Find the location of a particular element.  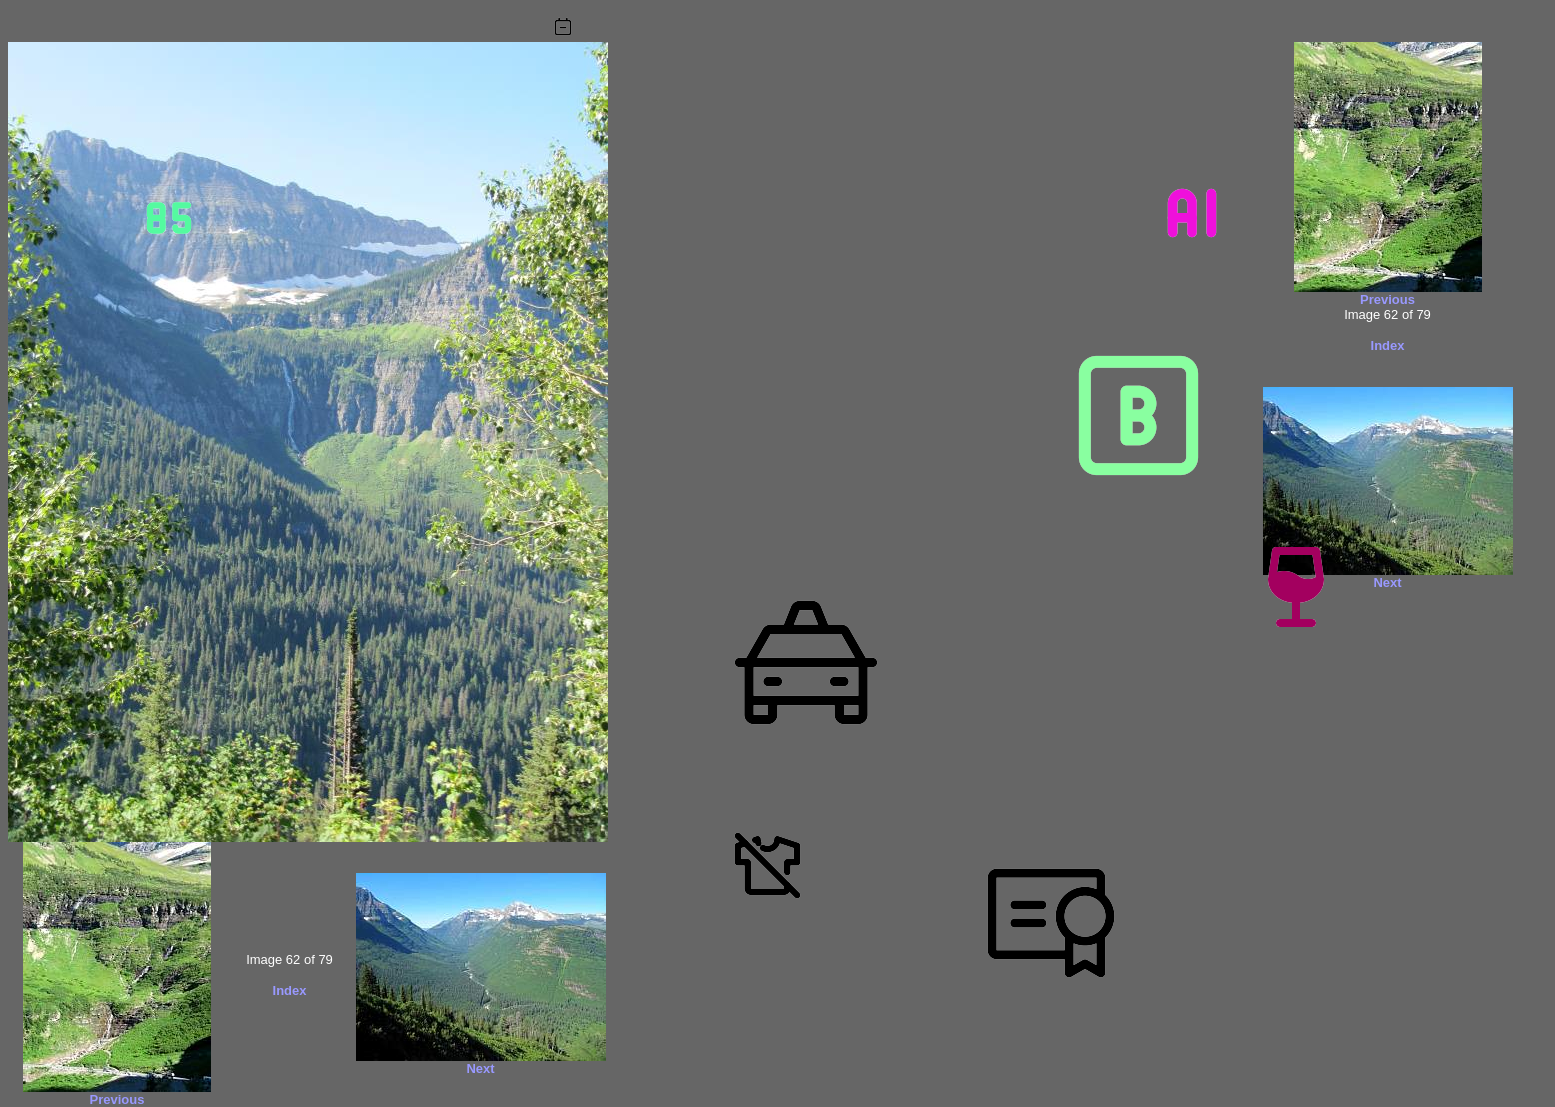

request a taxi or cab ride is located at coordinates (806, 672).